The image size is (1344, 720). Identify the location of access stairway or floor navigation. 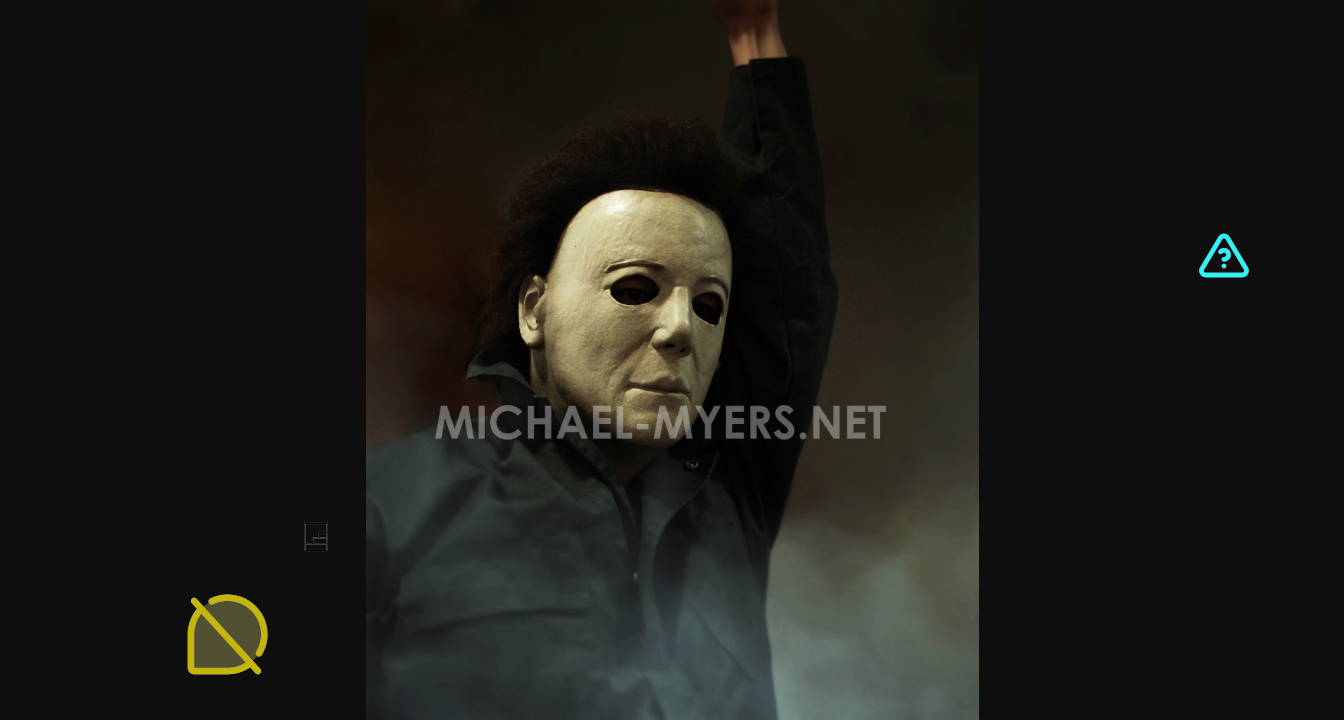
(316, 537).